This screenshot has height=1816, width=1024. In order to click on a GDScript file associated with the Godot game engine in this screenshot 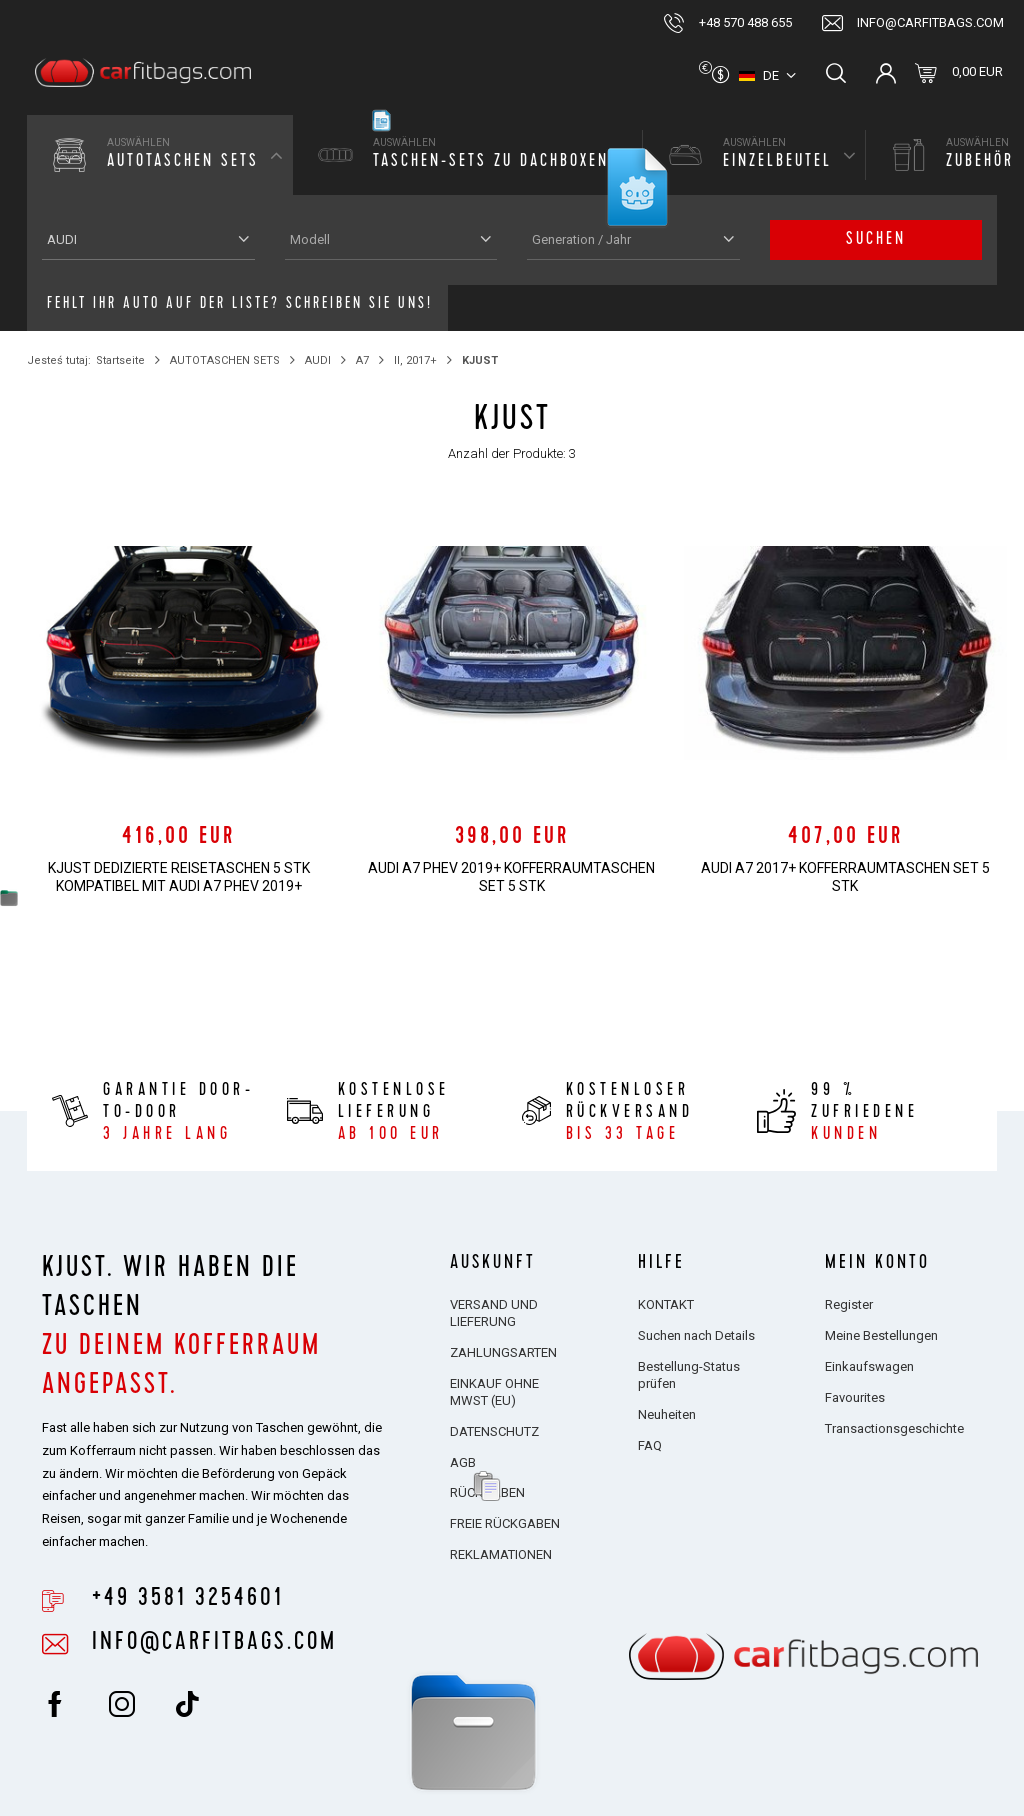, I will do `click(637, 188)`.